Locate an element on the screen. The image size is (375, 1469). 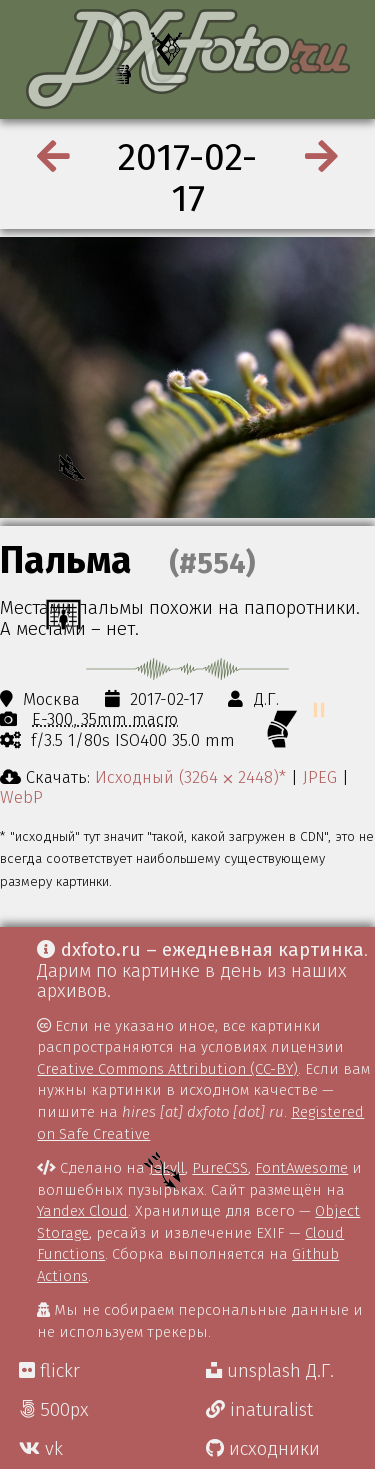
select direwolf as character or faction is located at coordinates (72, 467).